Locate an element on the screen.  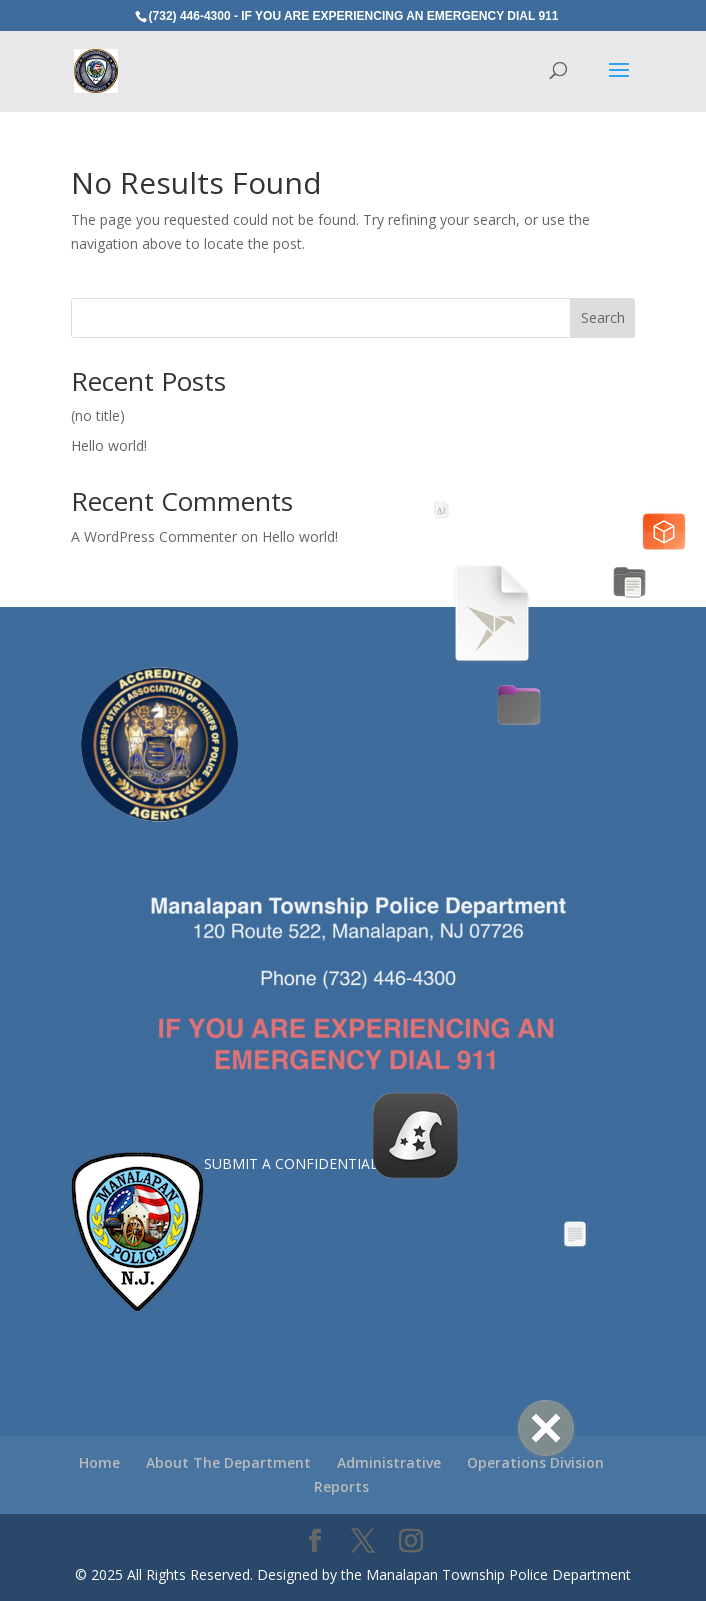
indicates an unavailable or inaccessible item is located at coordinates (546, 1428).